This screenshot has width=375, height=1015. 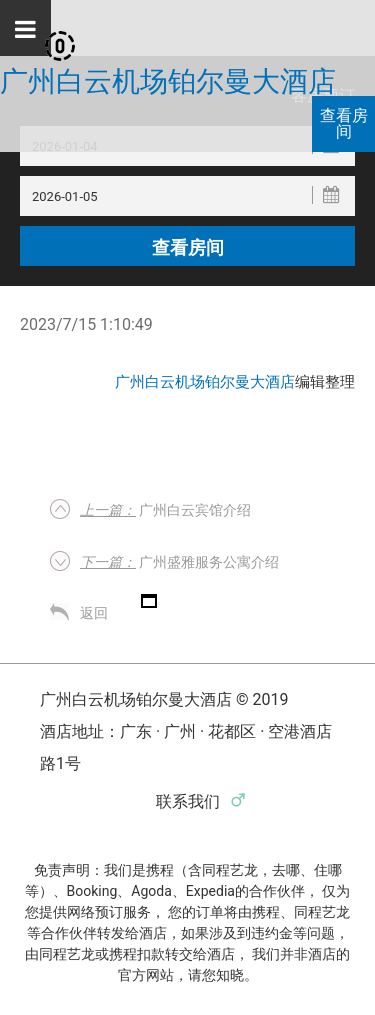 What do you see at coordinates (149, 601) in the screenshot?
I see `open a web page or browser window` at bounding box center [149, 601].